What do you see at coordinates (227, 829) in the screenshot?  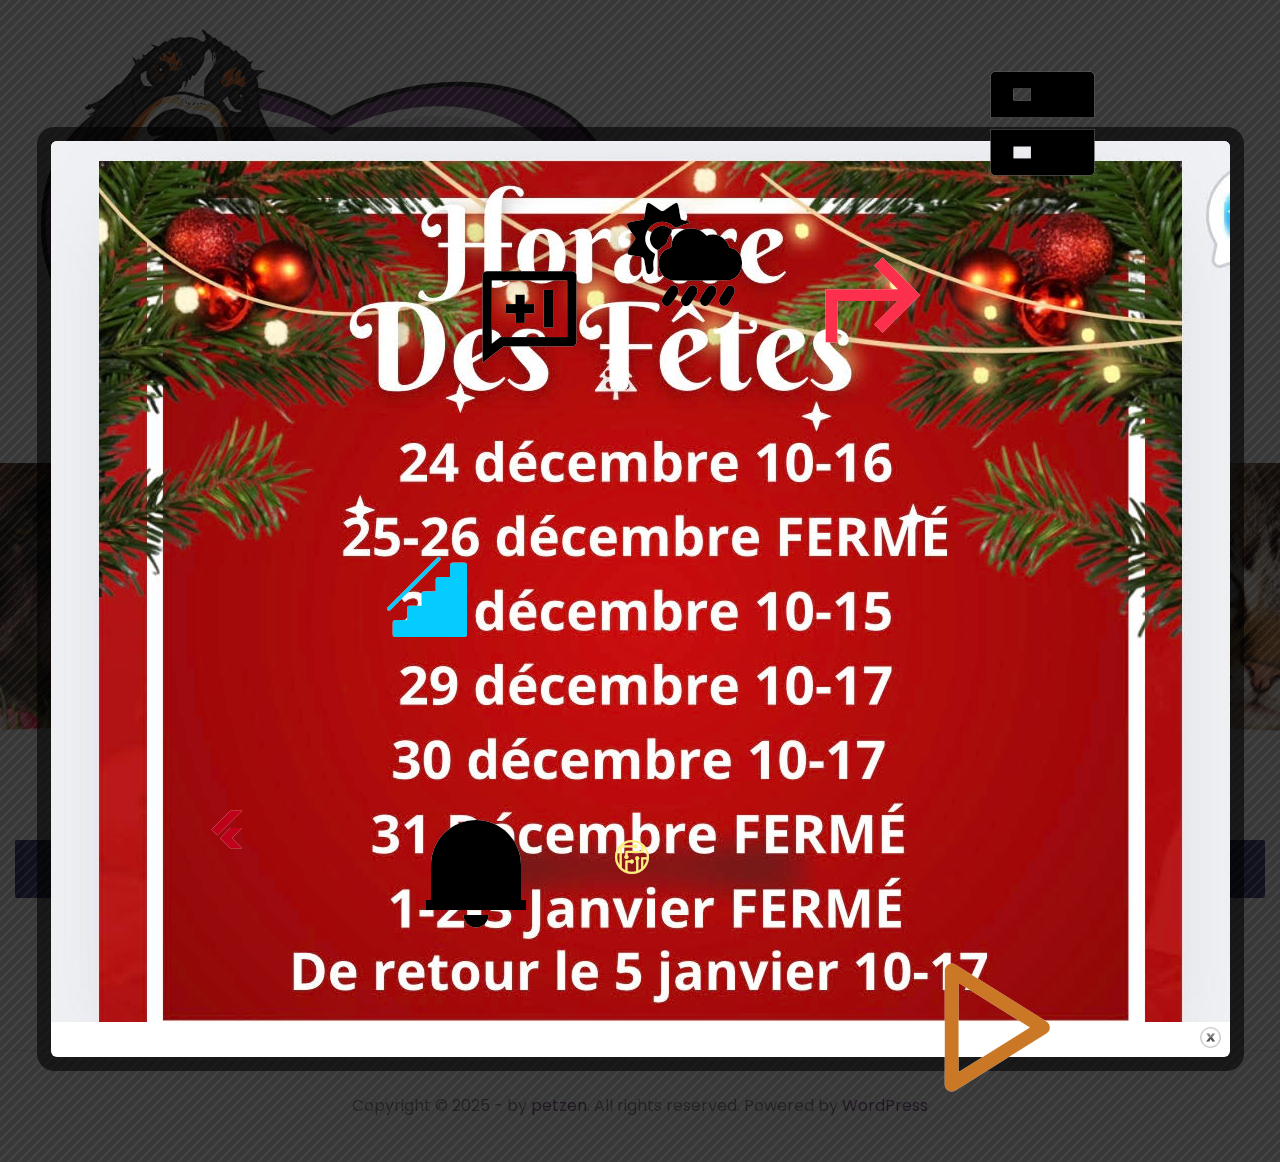 I see `Flutter framework logo` at bounding box center [227, 829].